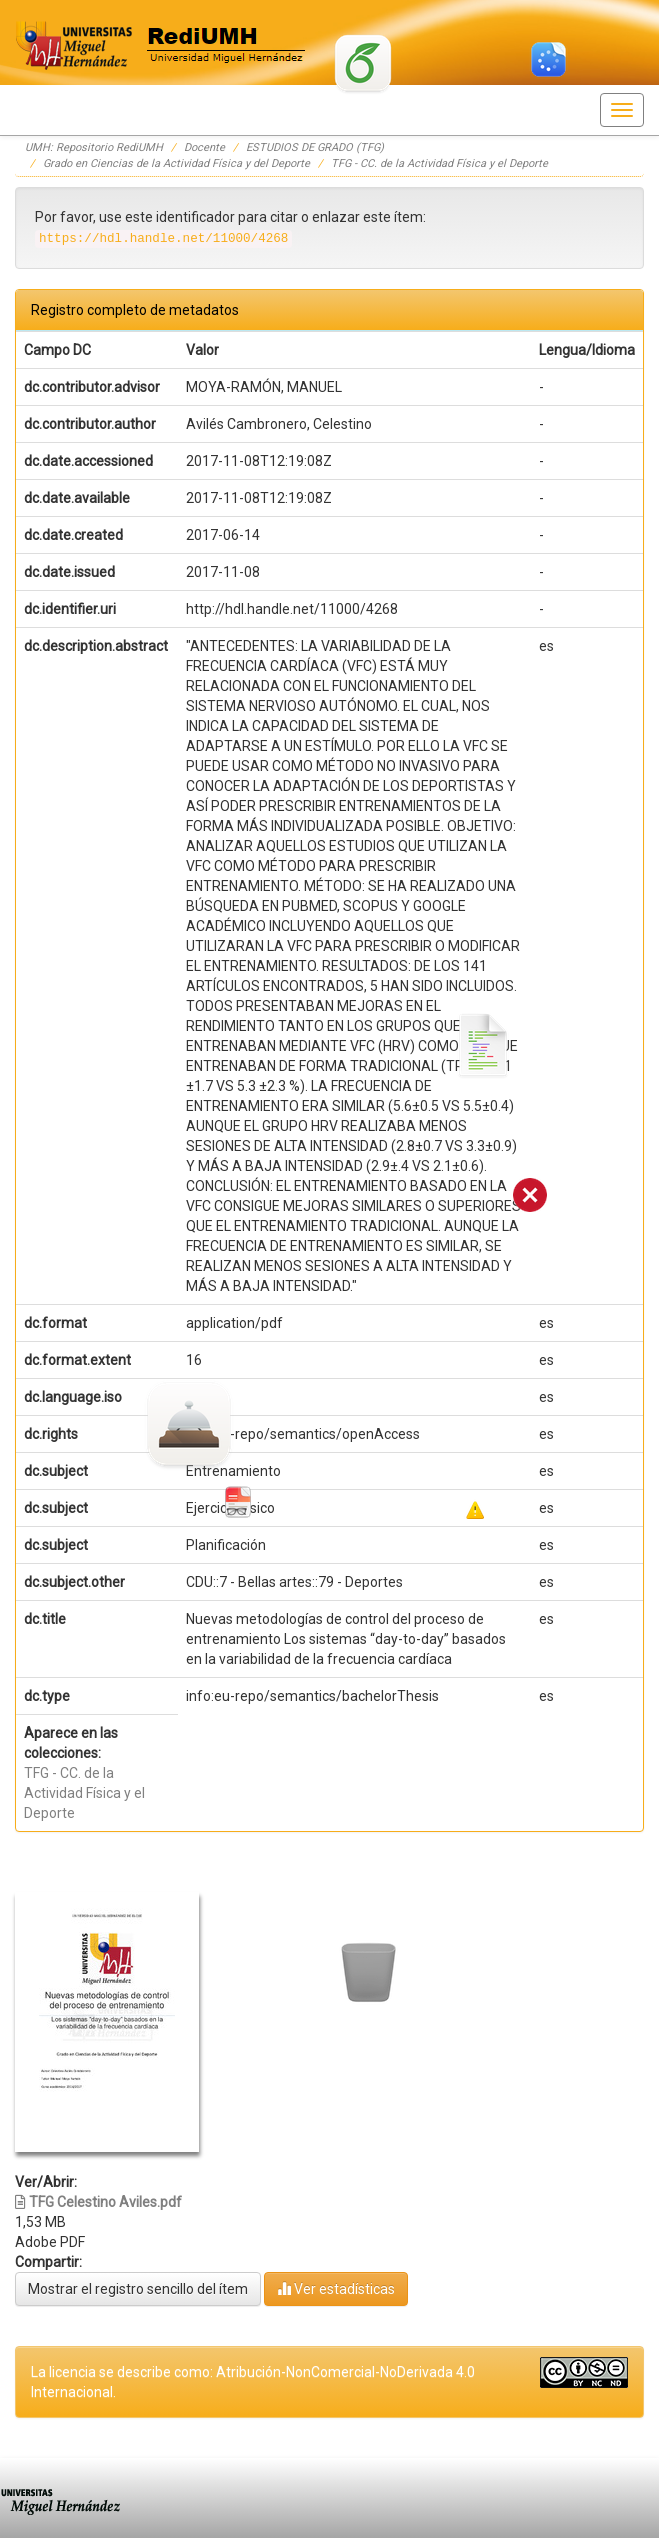  I want to click on cancel the current calculation, so click(530, 1195).